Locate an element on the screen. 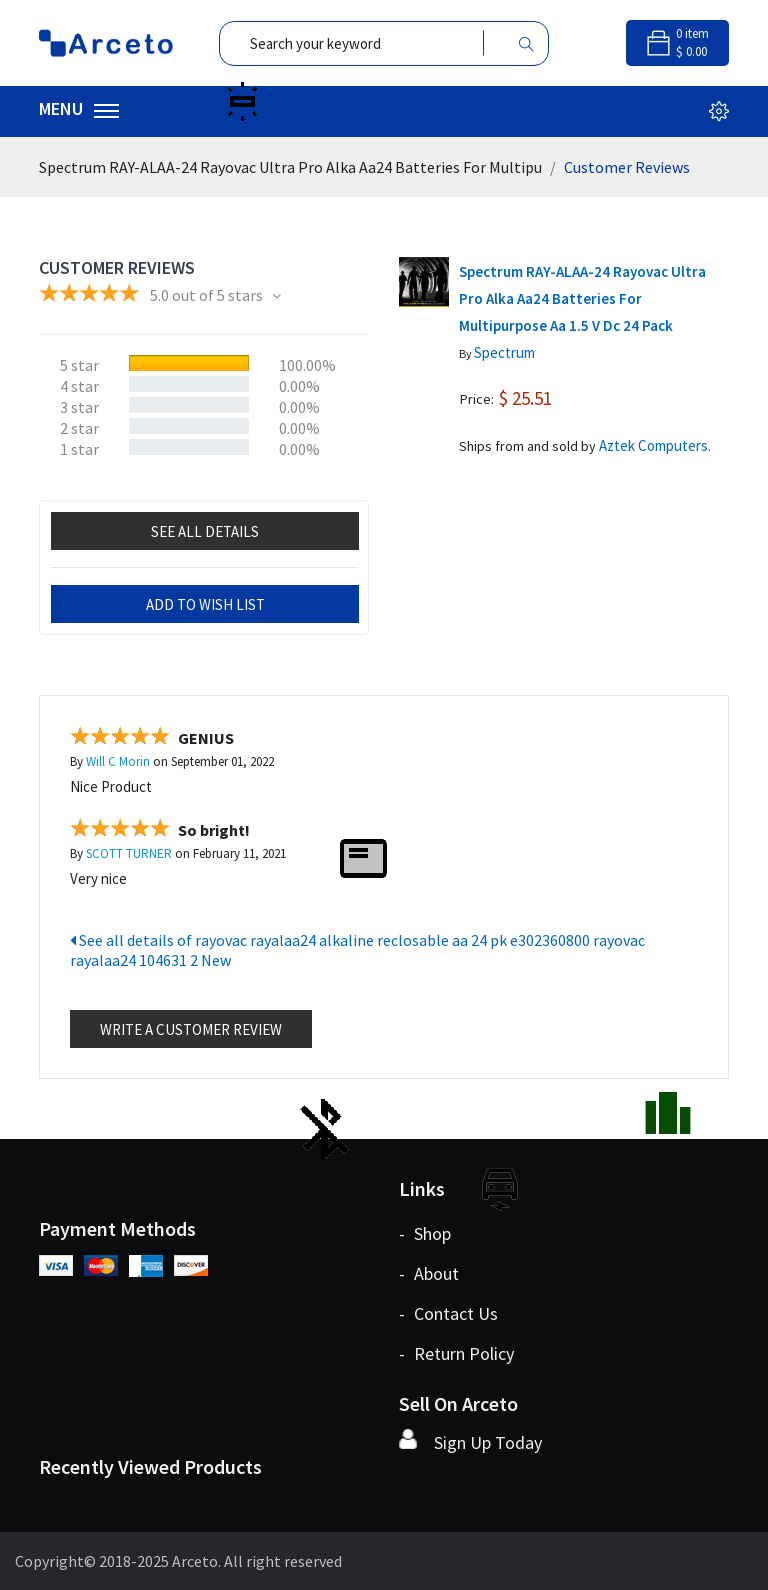  adjust screen brightness settings is located at coordinates (242, 101).